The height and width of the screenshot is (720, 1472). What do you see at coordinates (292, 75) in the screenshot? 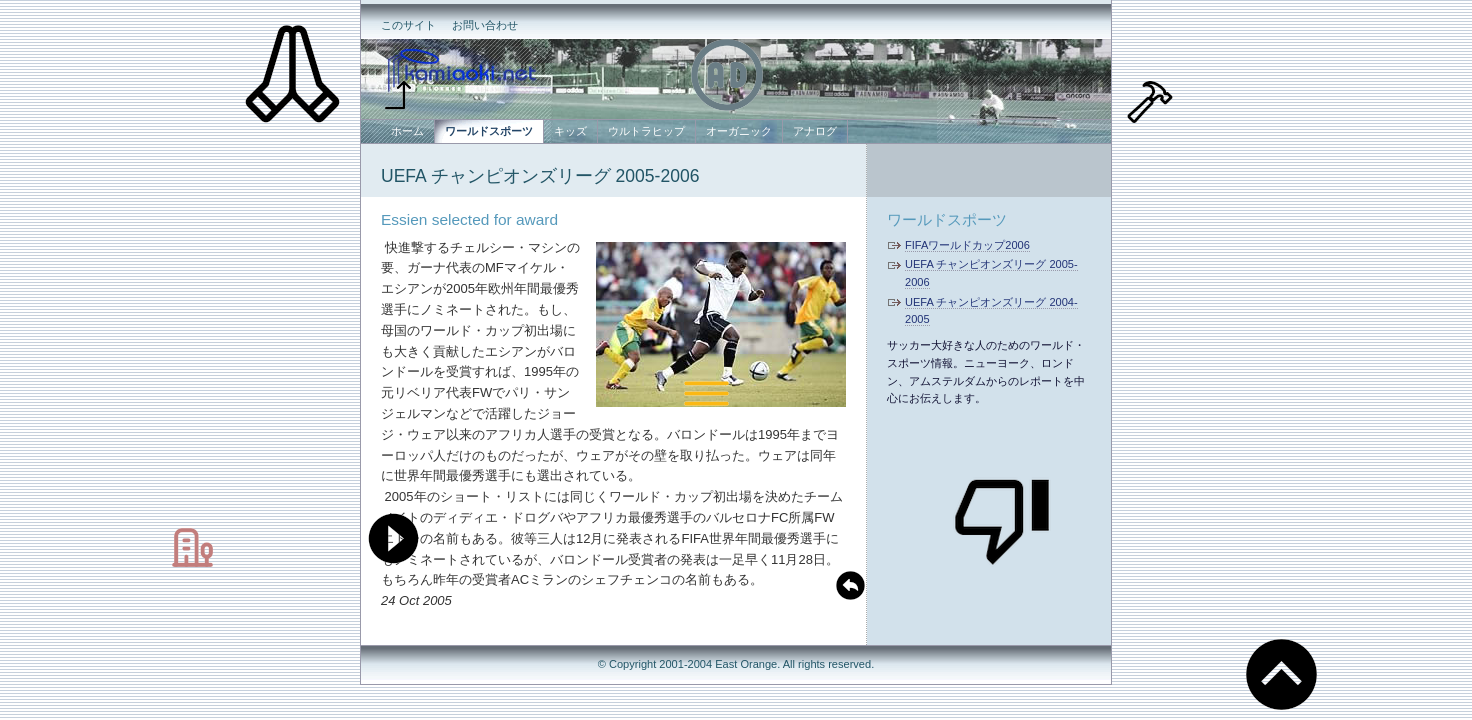
I see `express gratitude or thanks` at bounding box center [292, 75].